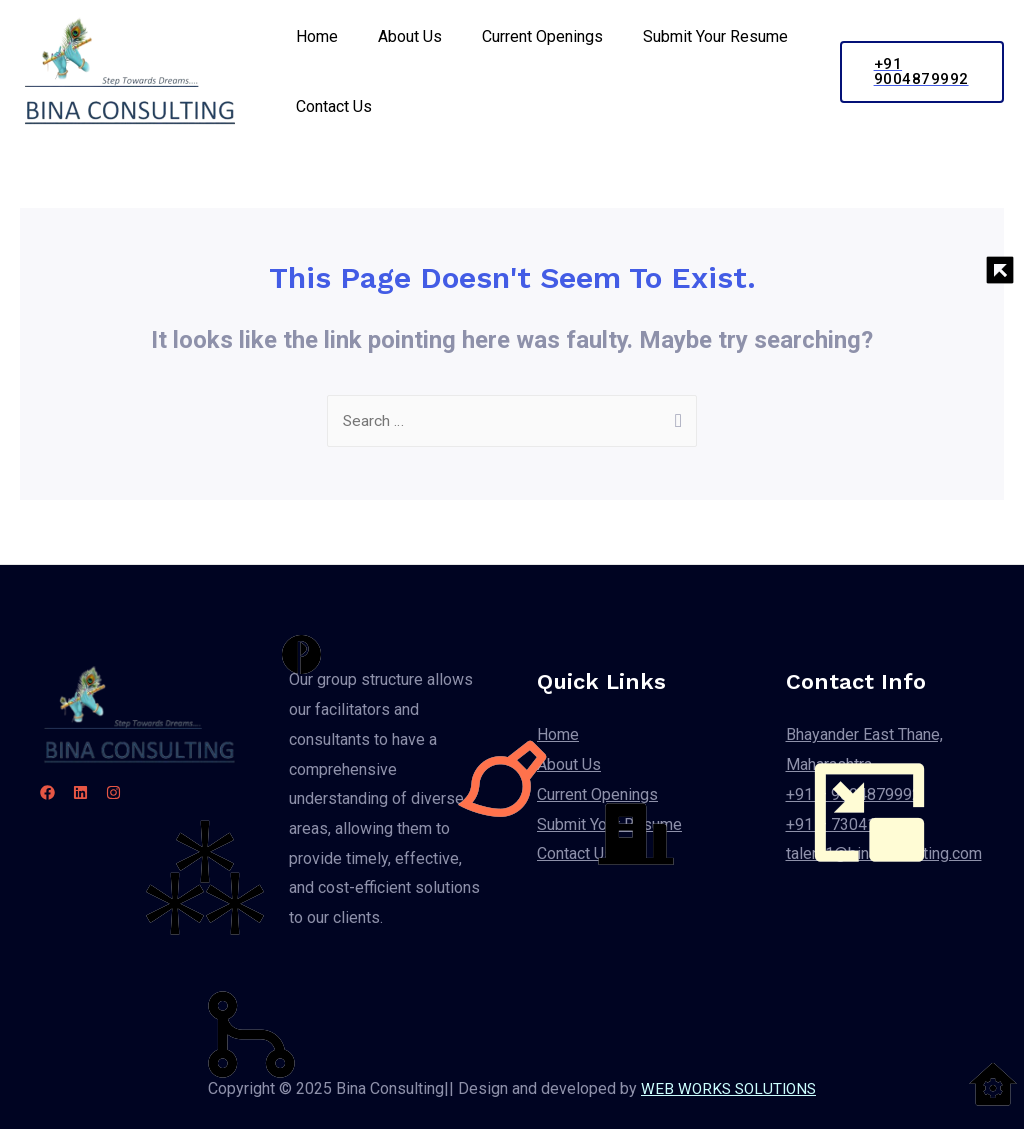  I want to click on PurgeCSS logo - a CSS optimization tool, so click(301, 654).